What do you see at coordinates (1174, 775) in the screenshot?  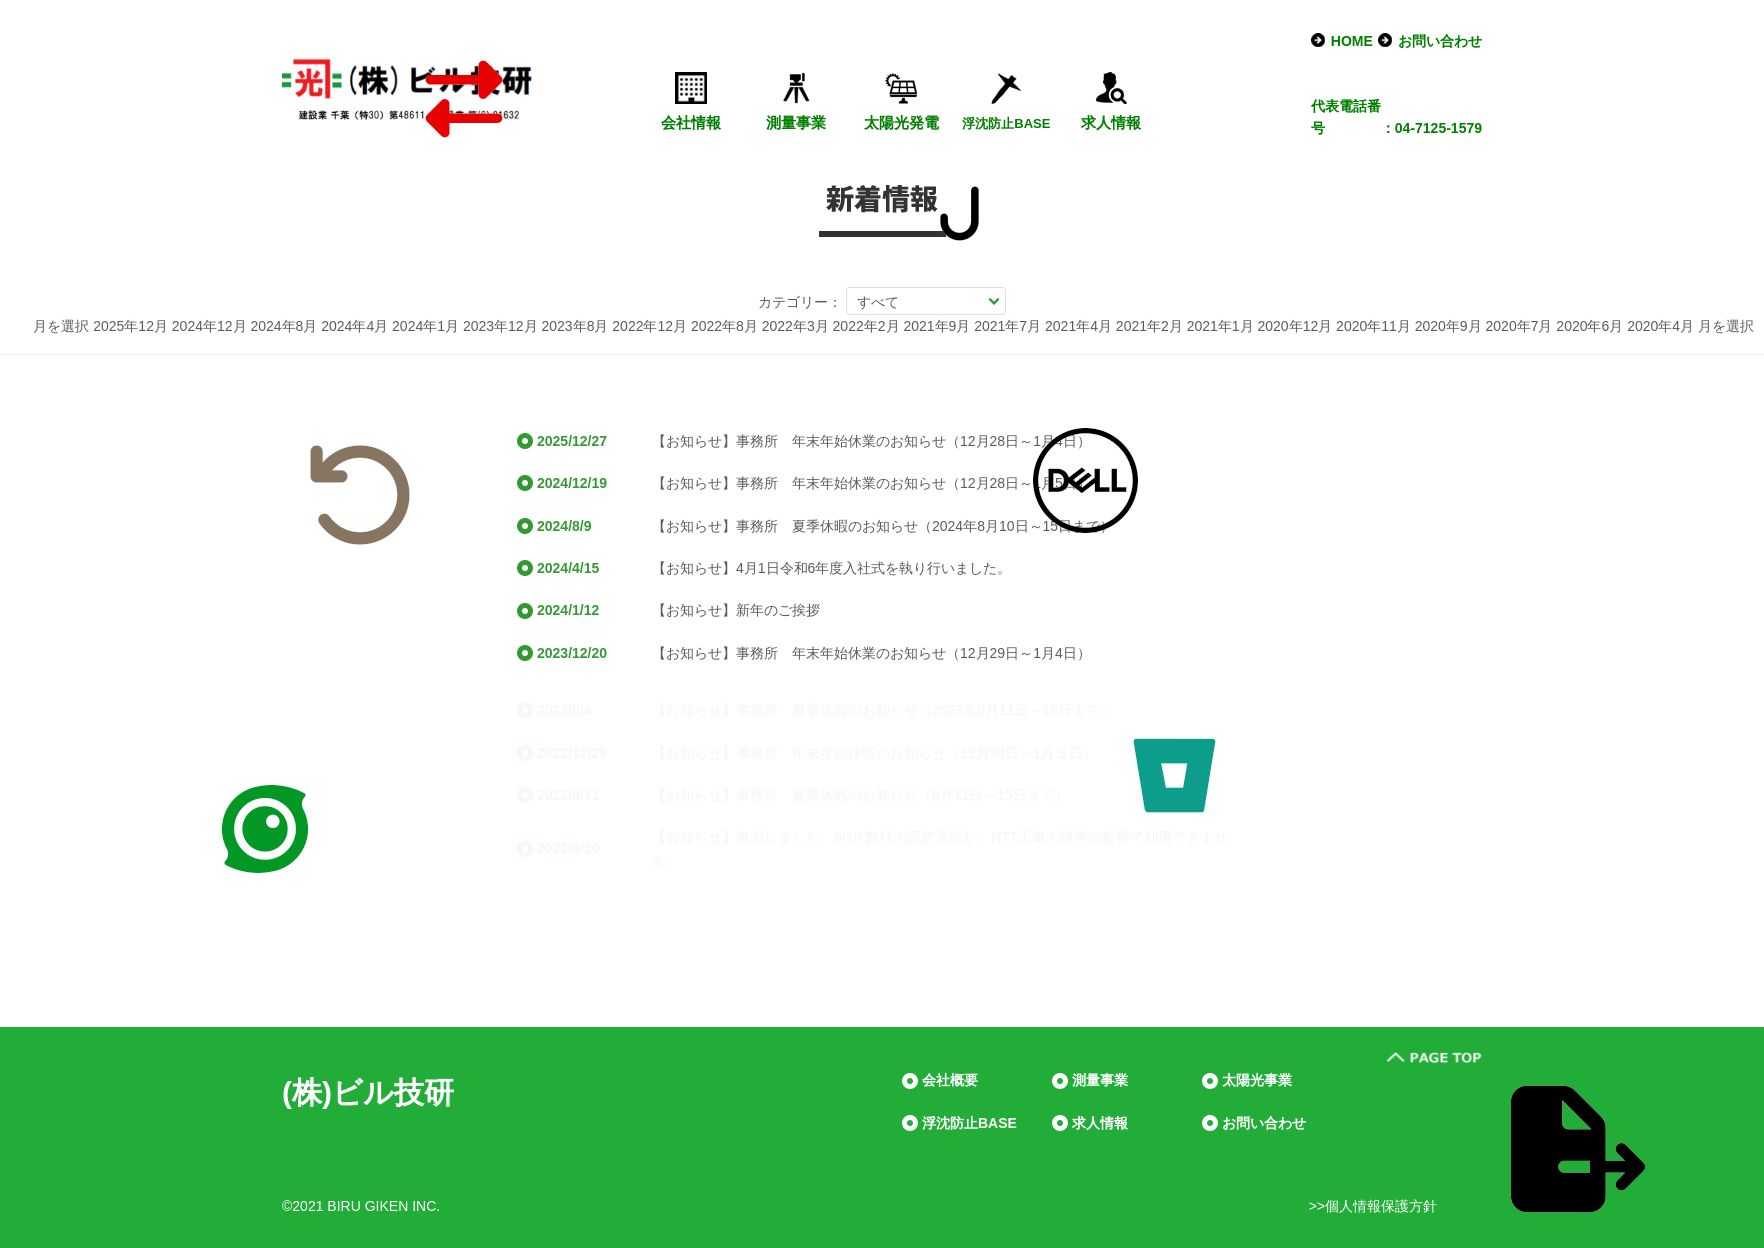 I see `open bitbucket repository` at bounding box center [1174, 775].